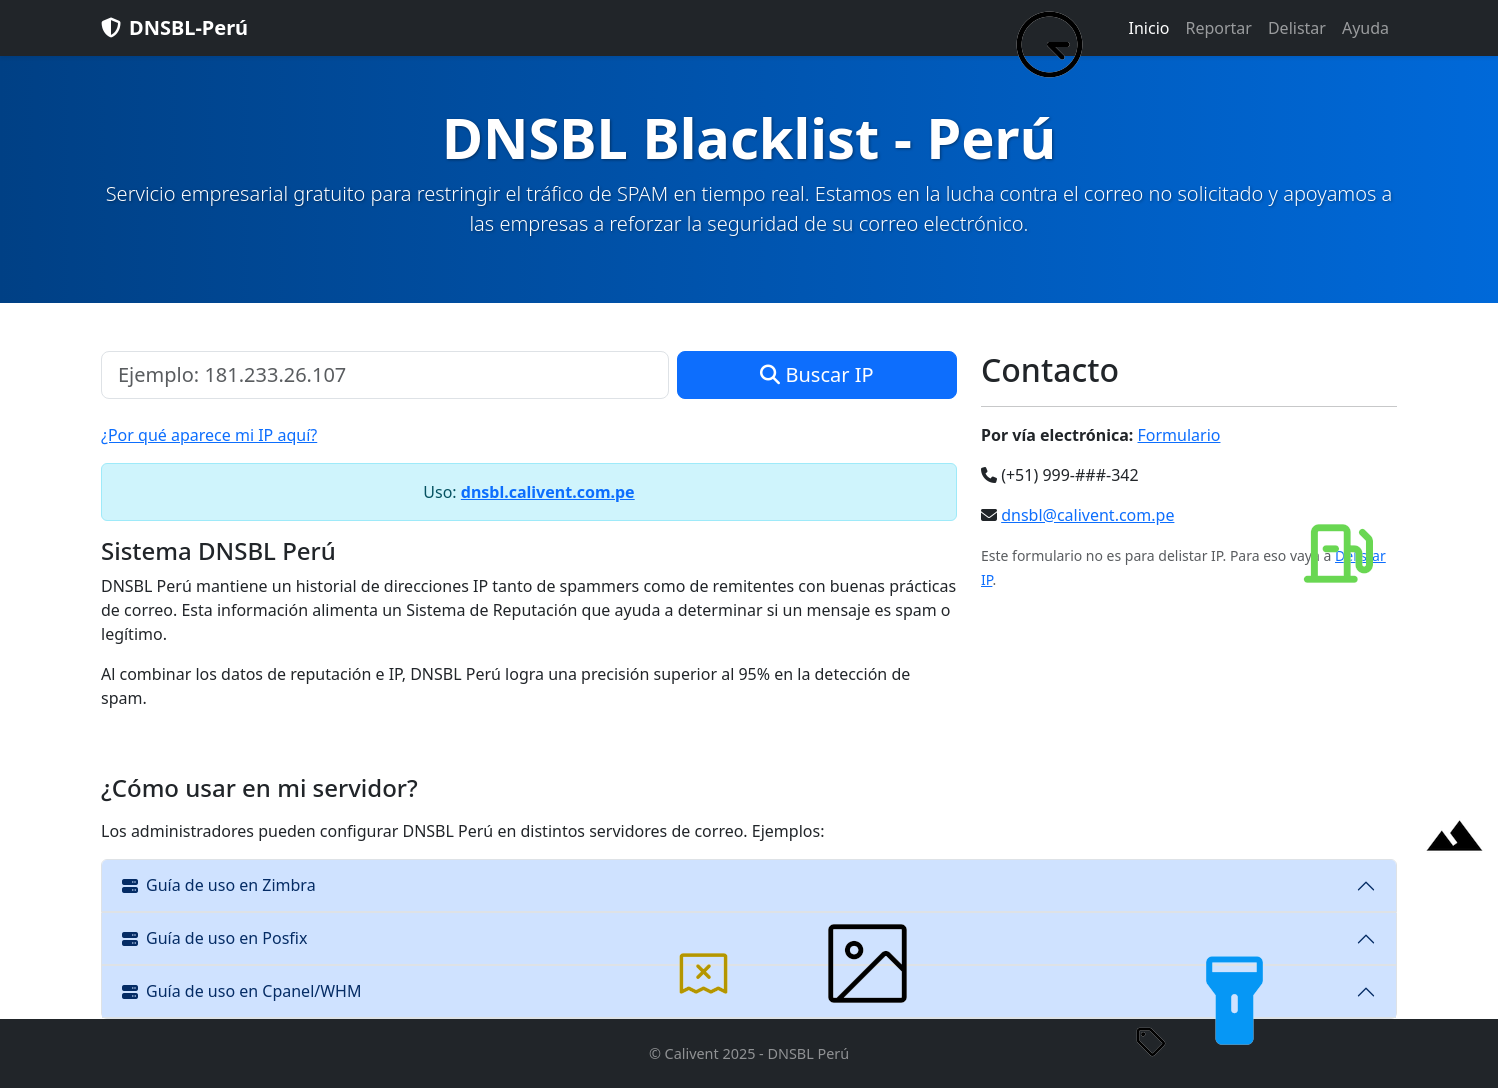  Describe the element at coordinates (703, 973) in the screenshot. I see `cancel or void a receipt` at that location.